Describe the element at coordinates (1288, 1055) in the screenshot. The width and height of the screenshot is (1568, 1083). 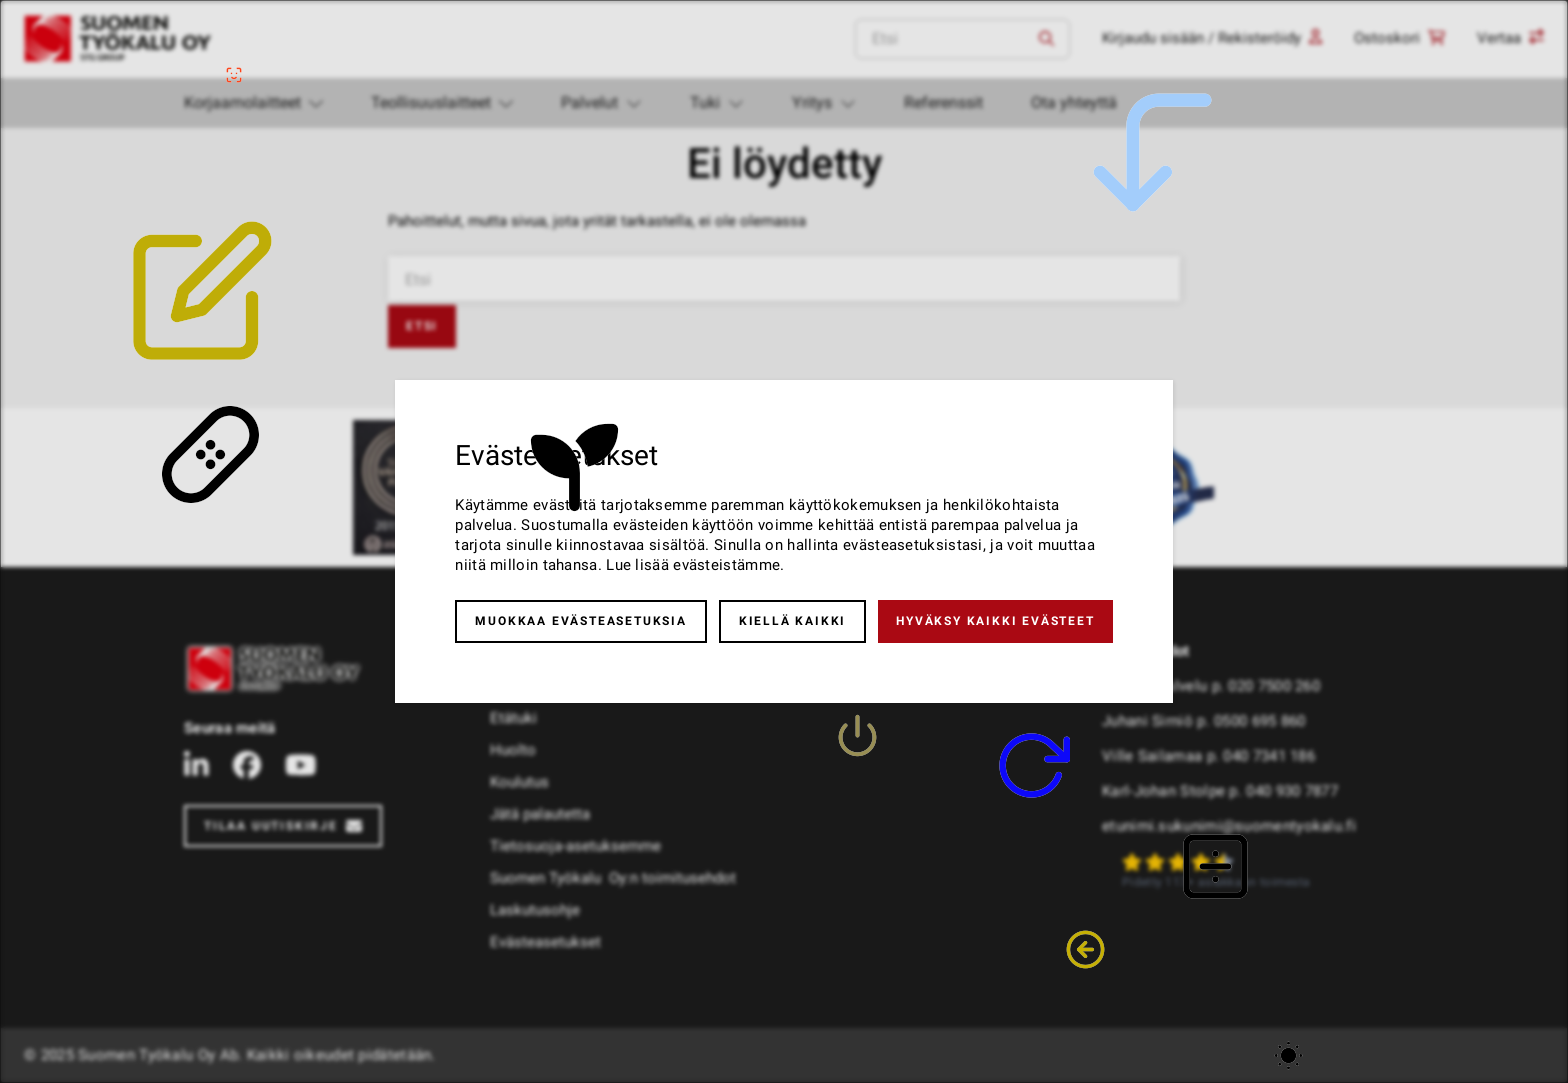
I see `adjust screen brightness to low` at that location.